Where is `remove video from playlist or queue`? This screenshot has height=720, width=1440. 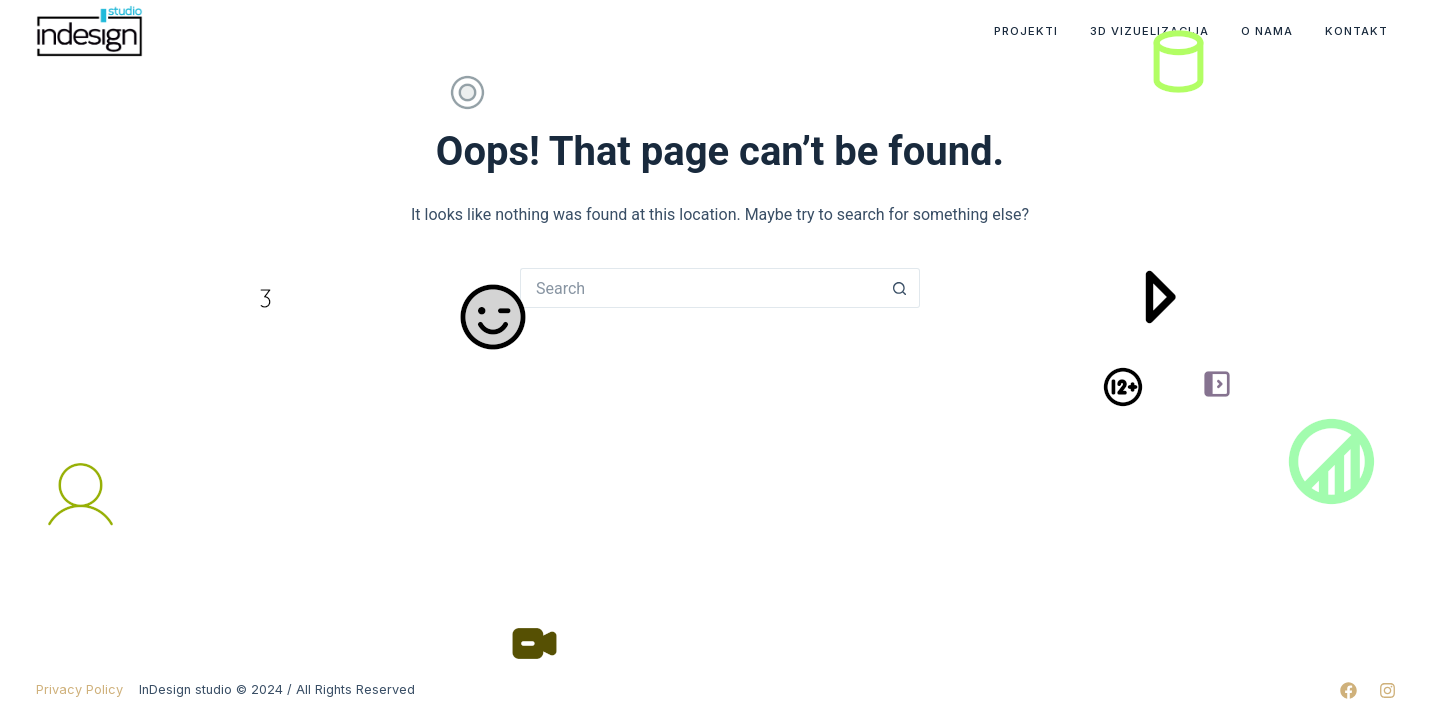 remove video from playlist or queue is located at coordinates (534, 643).